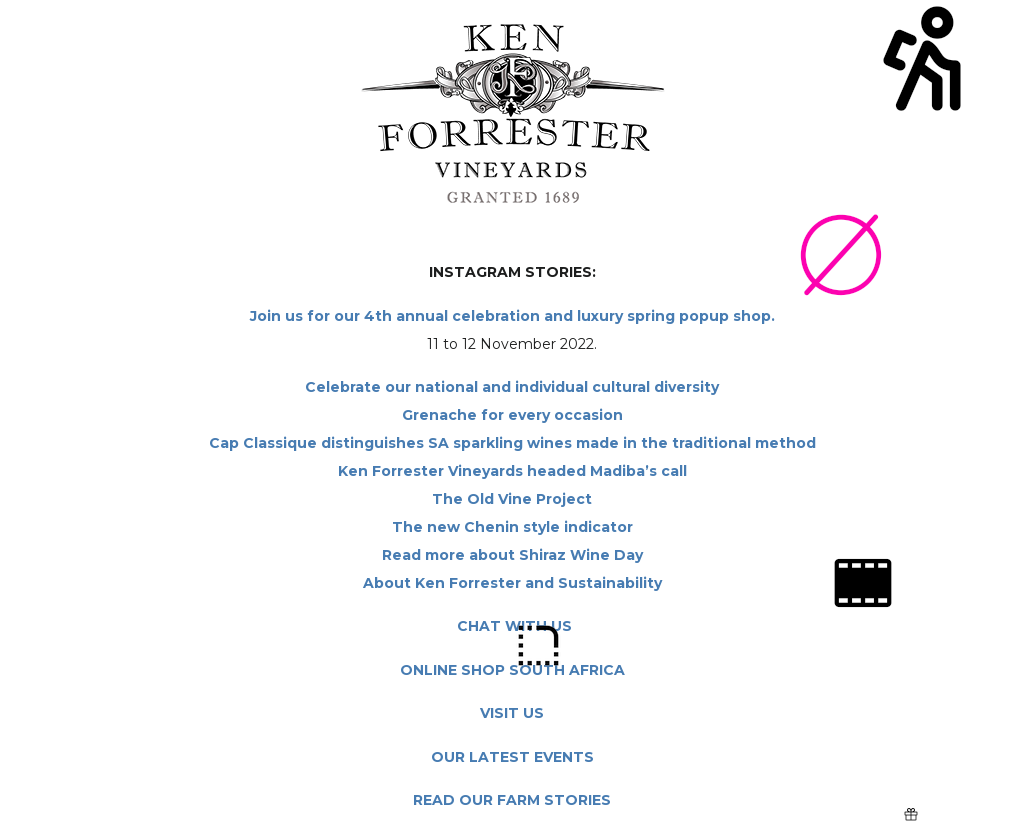 This screenshot has height=829, width=1024. Describe the element at coordinates (841, 255) in the screenshot. I see `indicates an empty or null state` at that location.